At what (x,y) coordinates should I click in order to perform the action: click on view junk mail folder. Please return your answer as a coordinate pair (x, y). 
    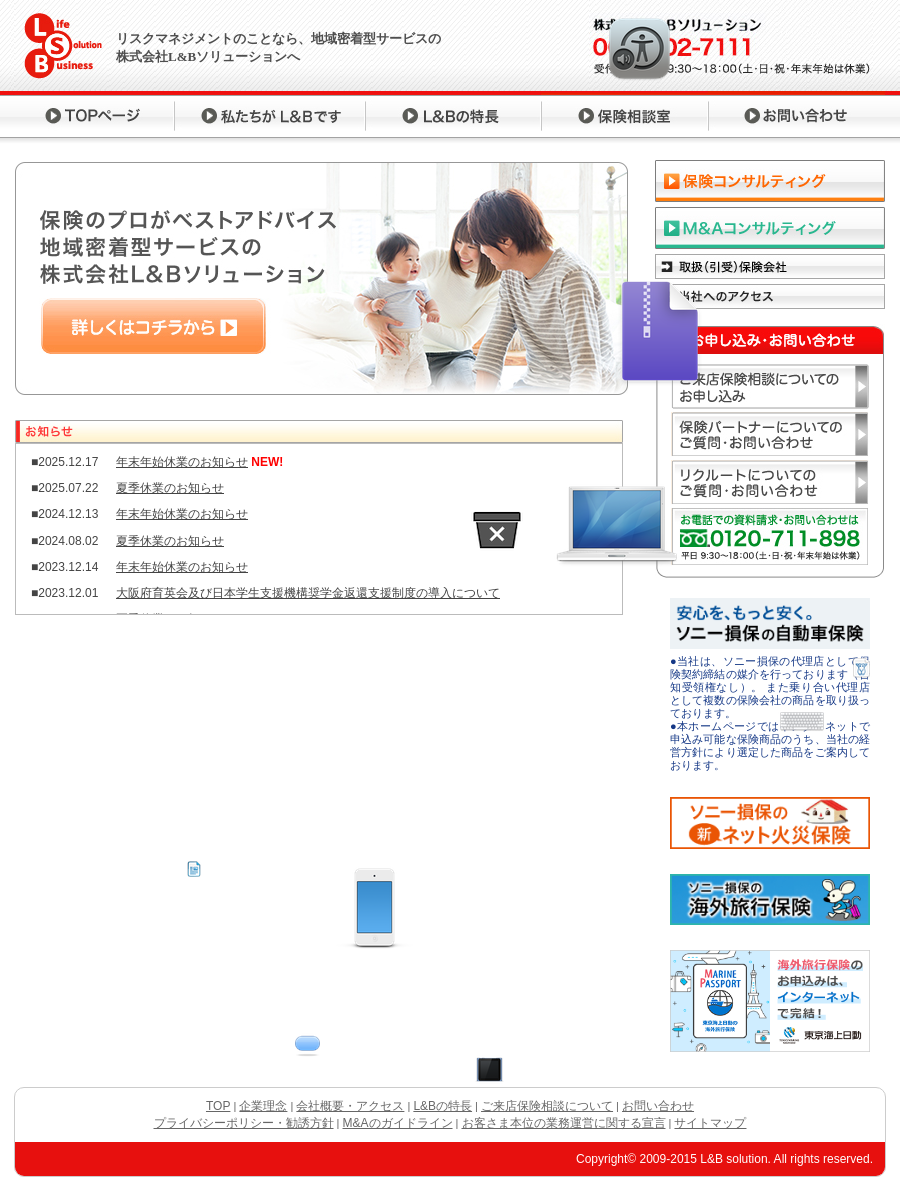
    Looking at the image, I should click on (497, 528).